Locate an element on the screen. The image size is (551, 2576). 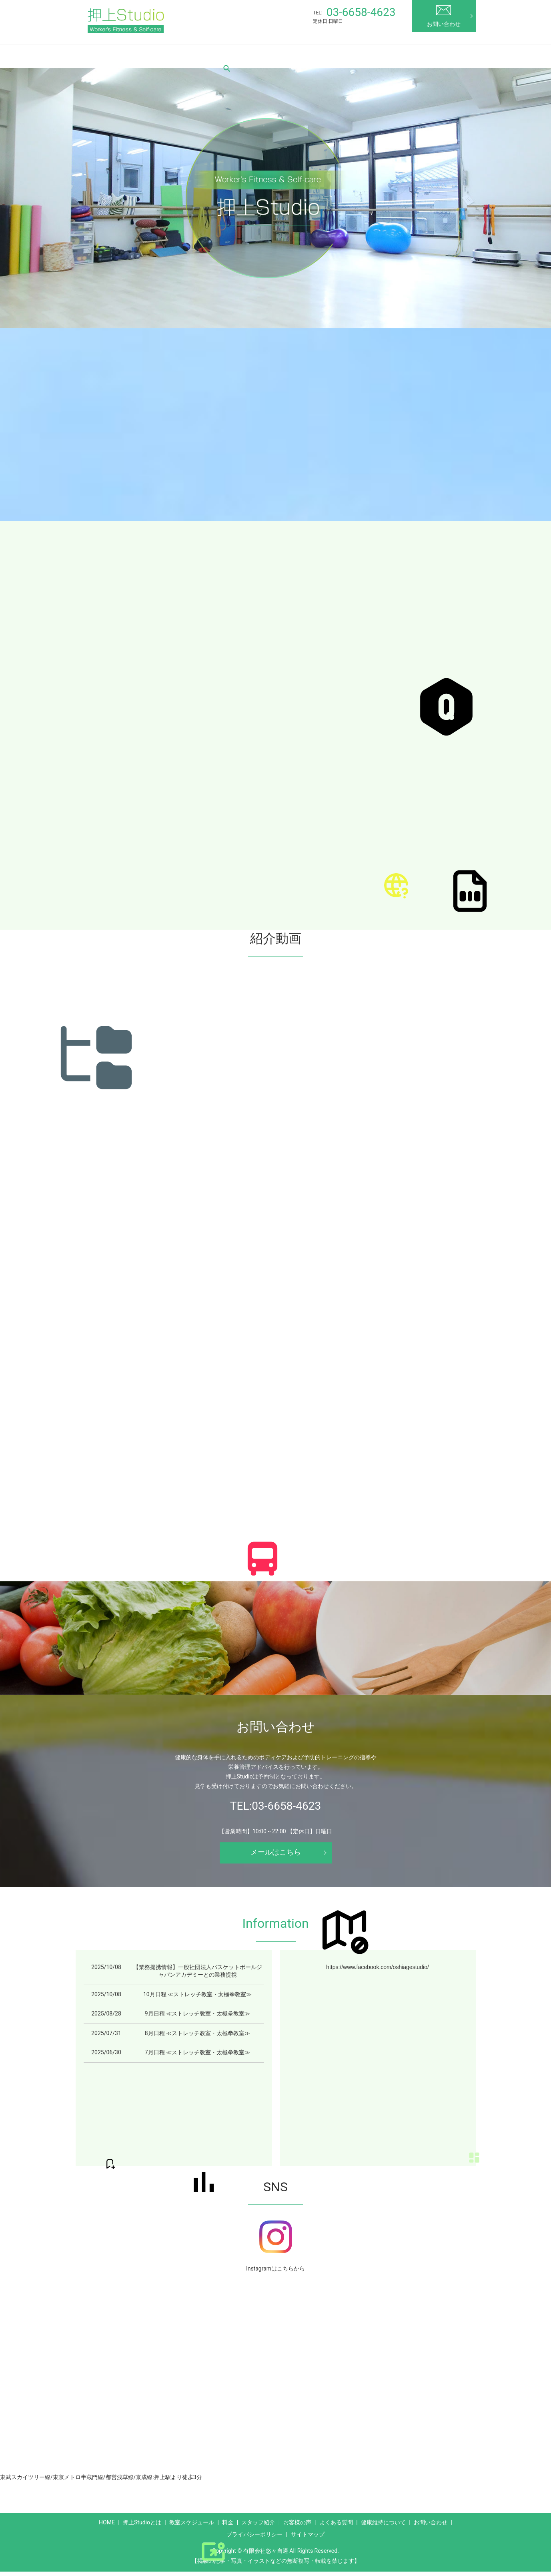
open dashboard view is located at coordinates (474, 2158).